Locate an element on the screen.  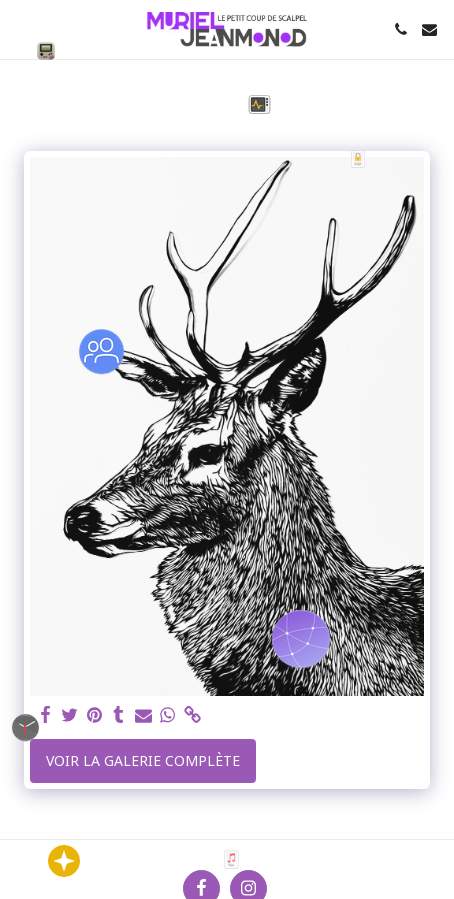
access network workgroup or shared resources is located at coordinates (301, 639).